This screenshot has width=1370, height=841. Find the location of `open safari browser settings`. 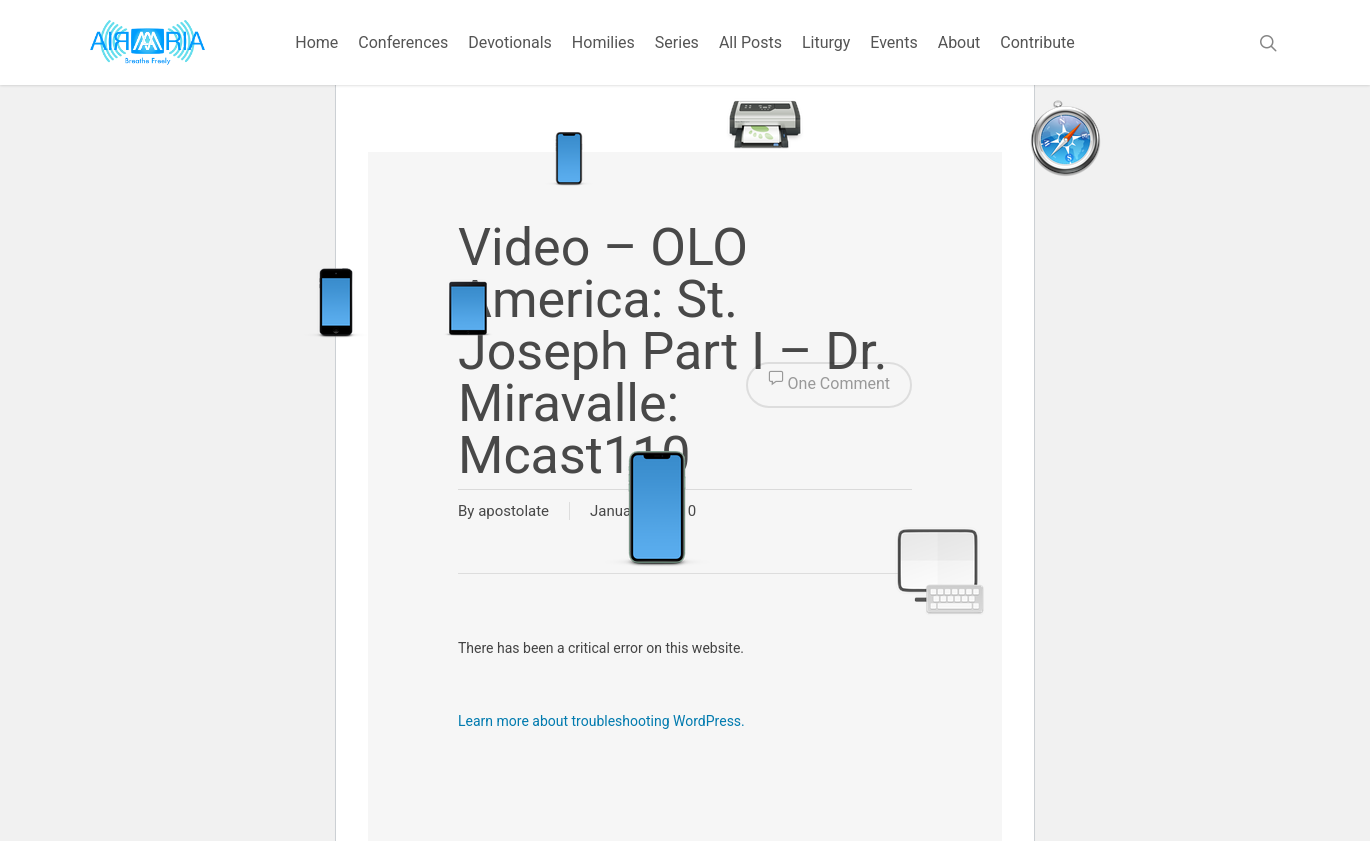

open safari browser settings is located at coordinates (1065, 138).